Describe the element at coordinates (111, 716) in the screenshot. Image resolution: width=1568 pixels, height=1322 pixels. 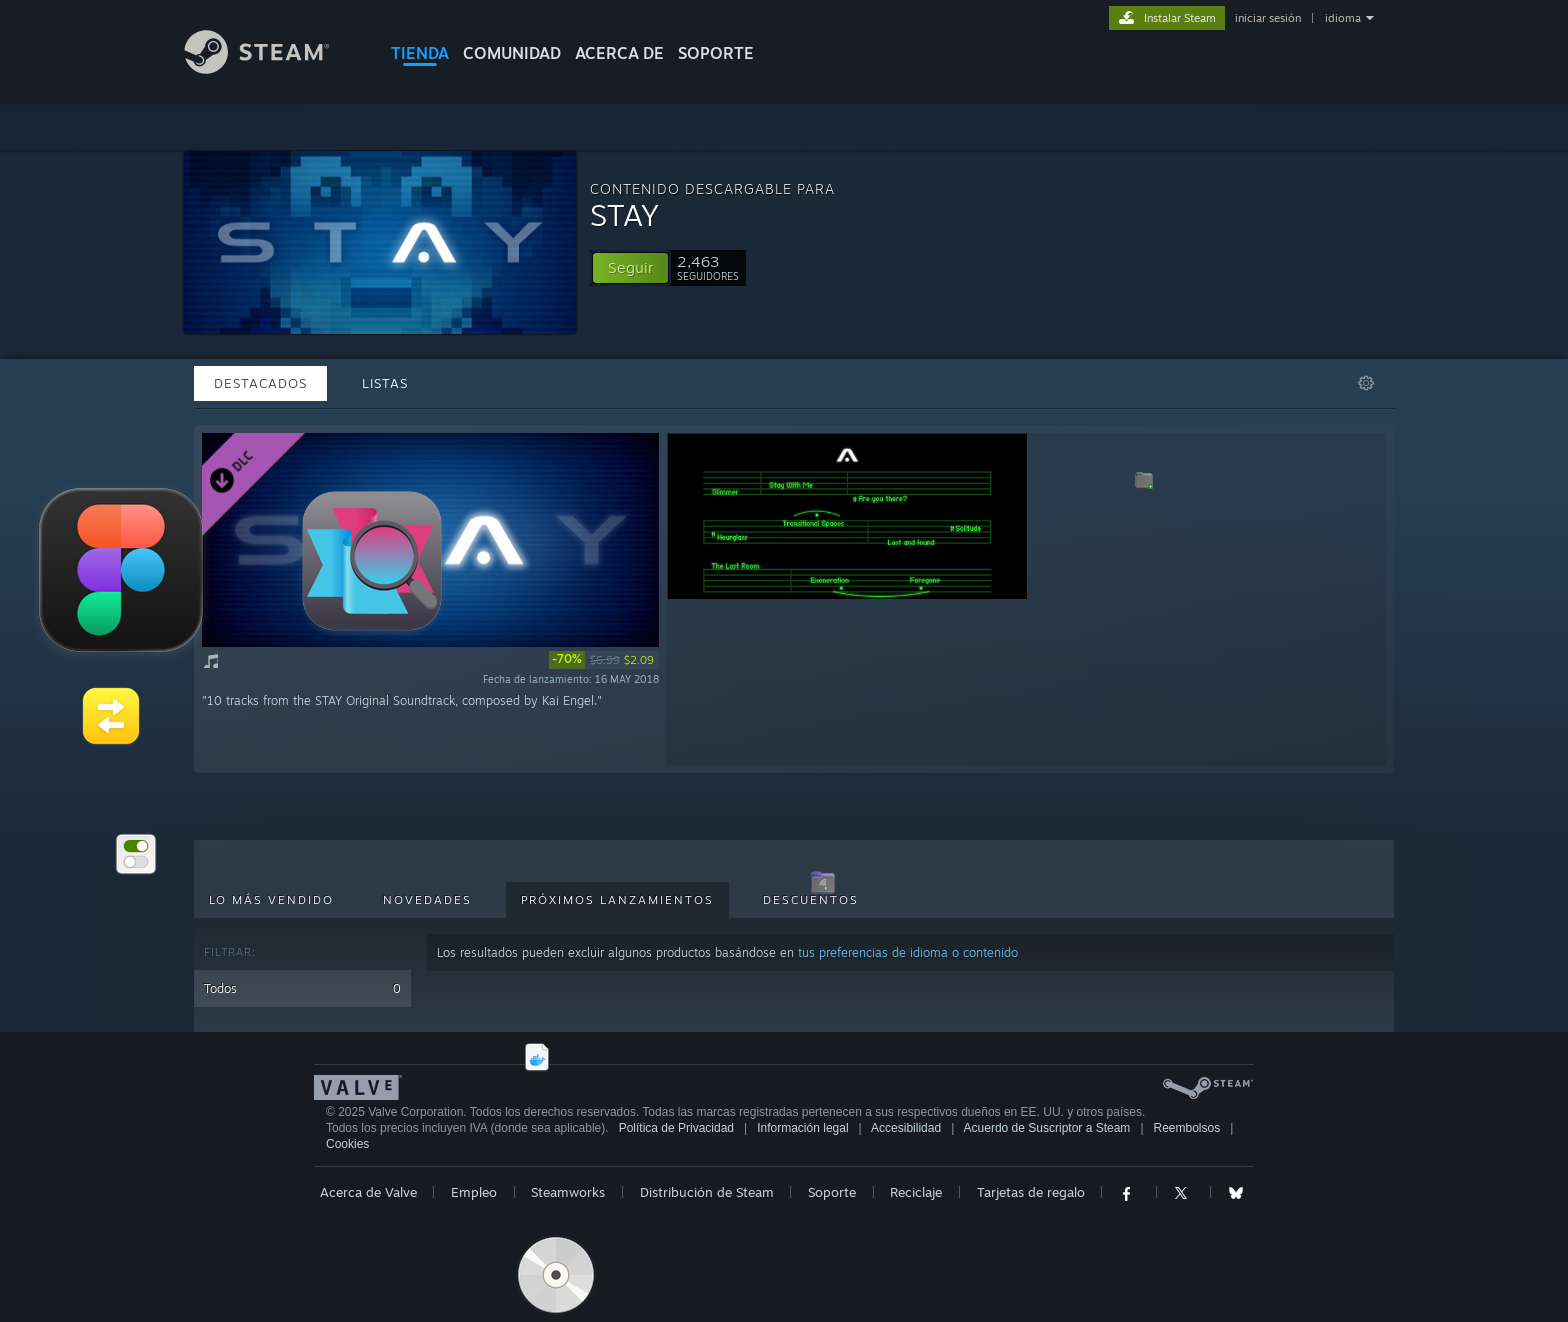
I see `switch to a different user account` at that location.